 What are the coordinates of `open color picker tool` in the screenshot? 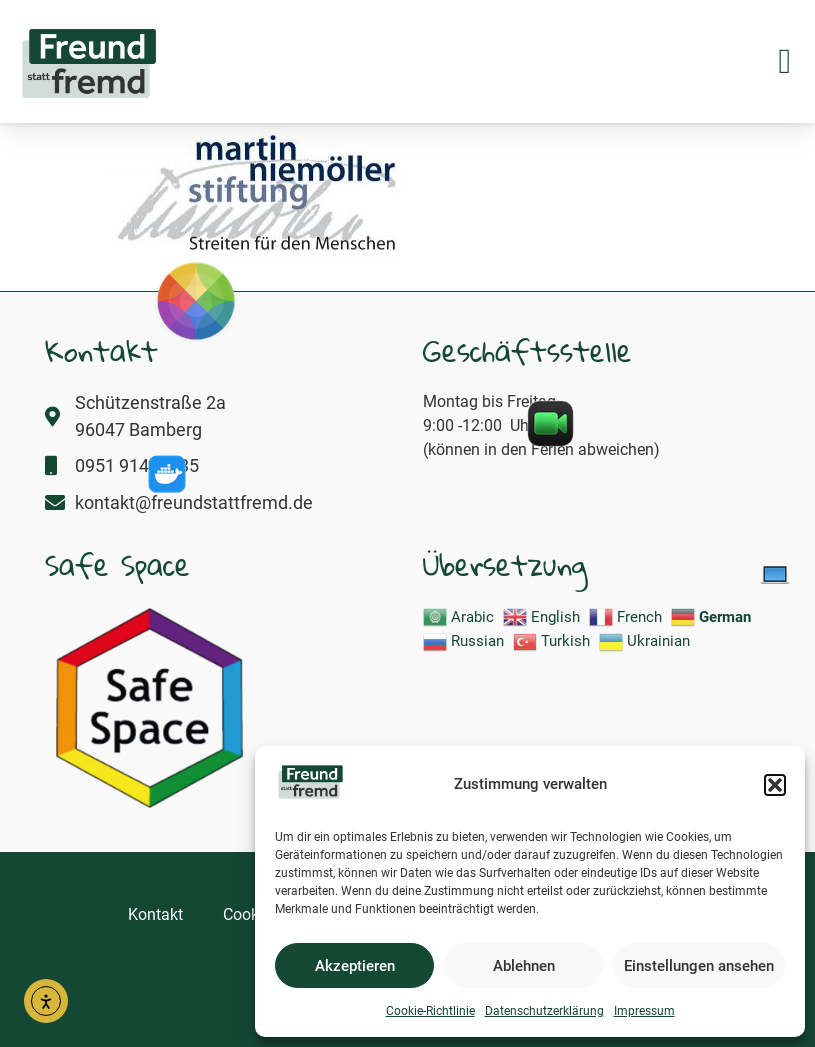 It's located at (196, 301).